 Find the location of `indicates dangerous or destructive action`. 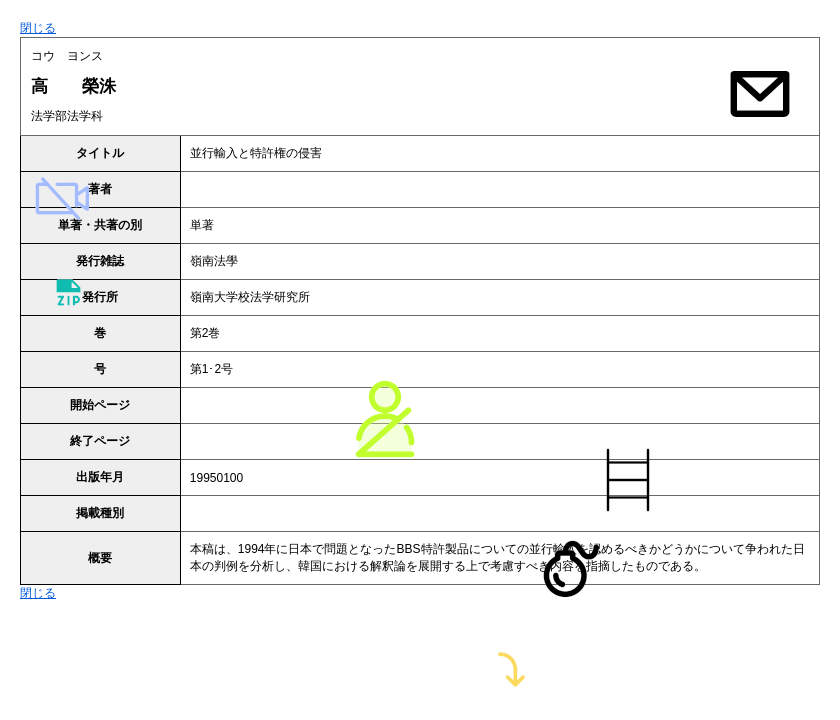

indicates dangerous or destructive action is located at coordinates (569, 568).